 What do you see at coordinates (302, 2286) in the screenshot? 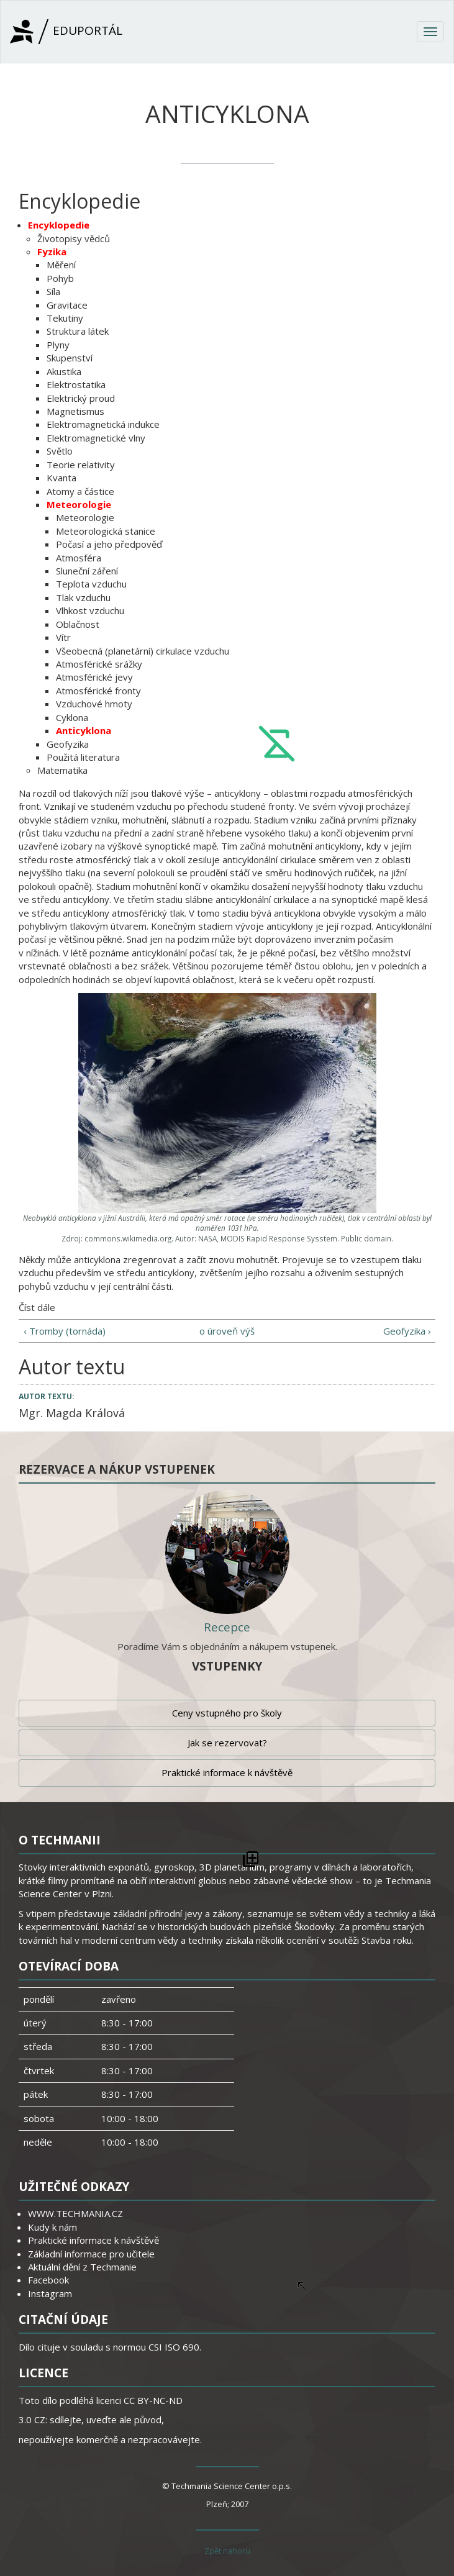
I see `navigate to the northwest direction` at bounding box center [302, 2286].